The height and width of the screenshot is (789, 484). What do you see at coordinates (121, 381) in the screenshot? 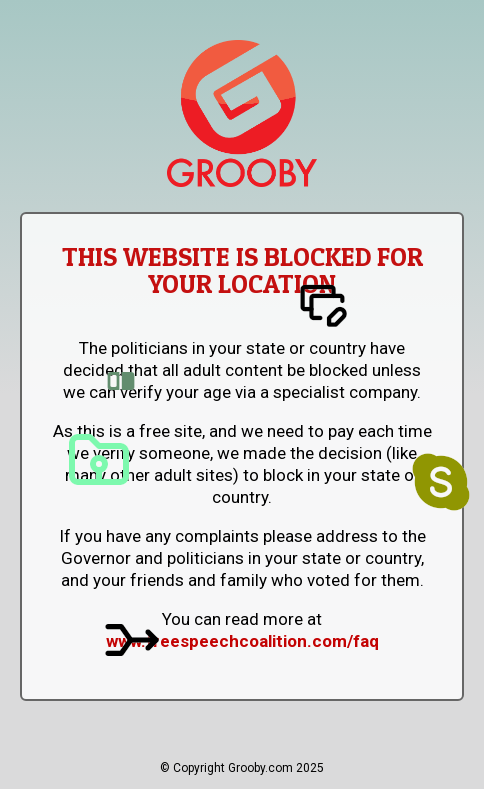
I see `access sleep or bedding settings` at bounding box center [121, 381].